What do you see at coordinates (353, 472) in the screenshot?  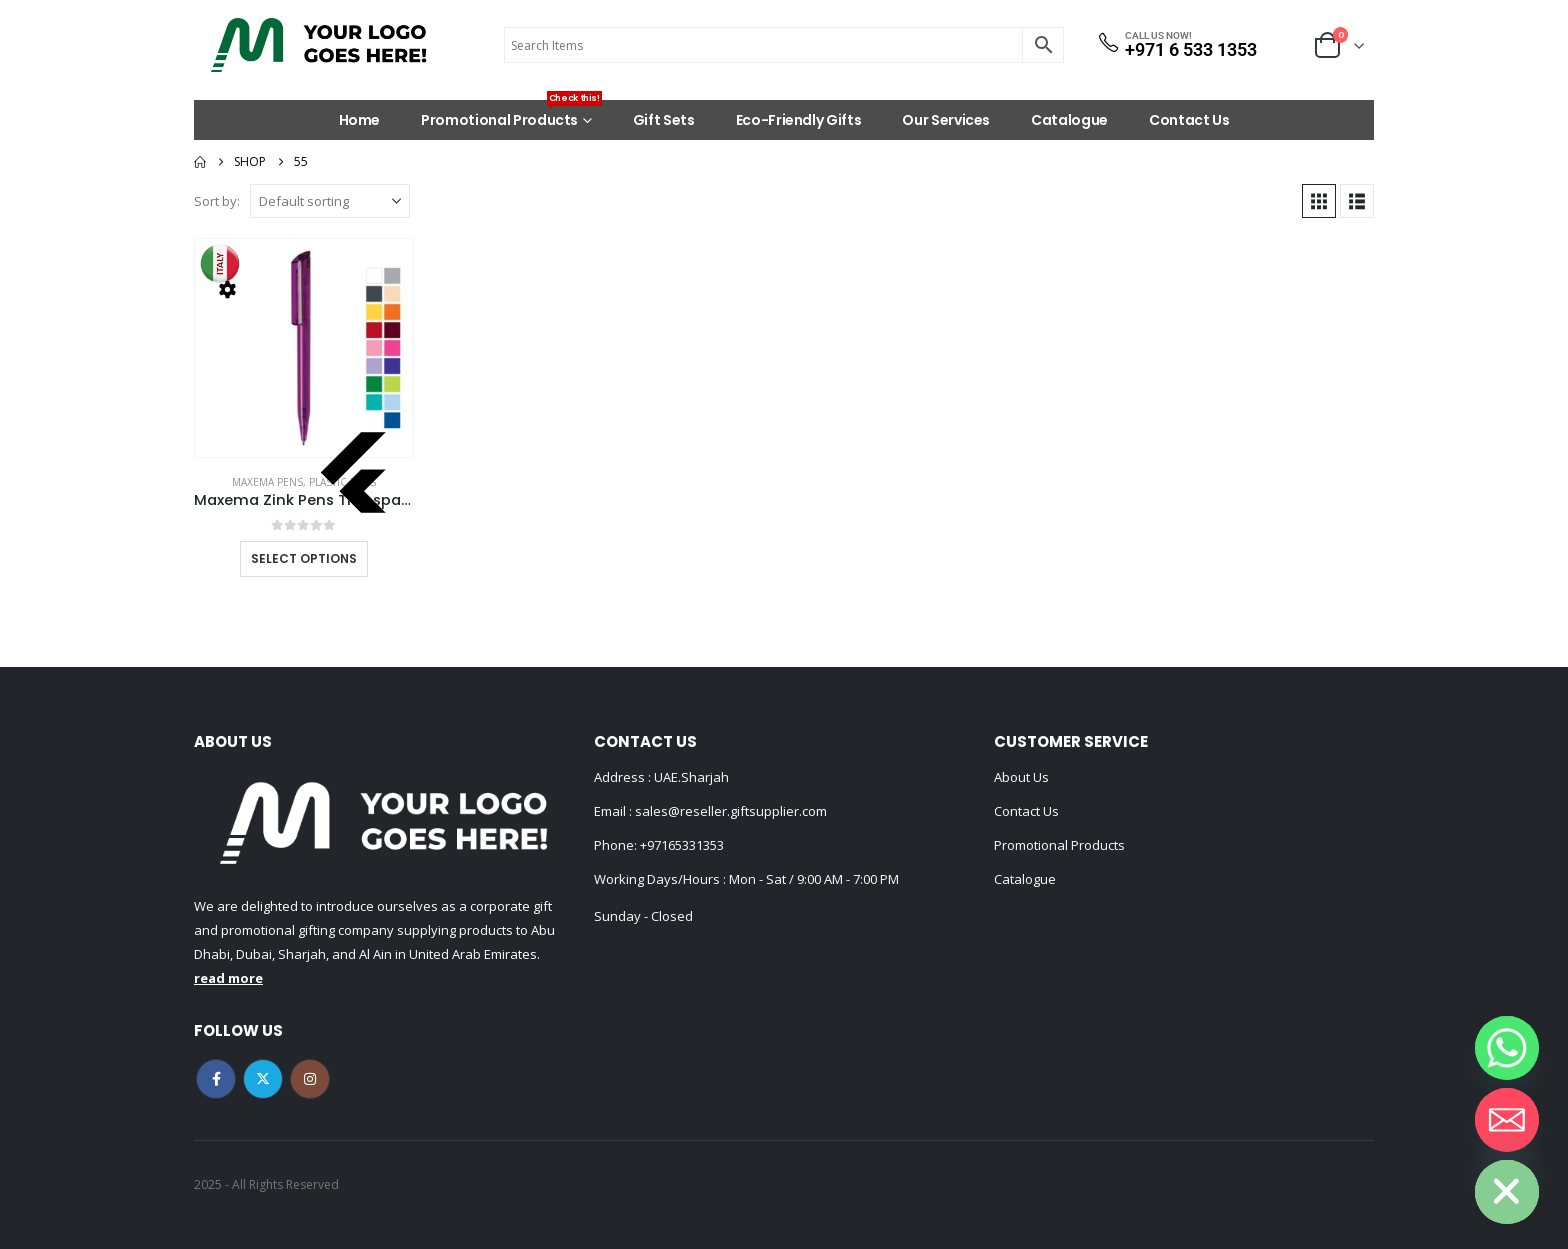 I see `flutter framework logo` at bounding box center [353, 472].